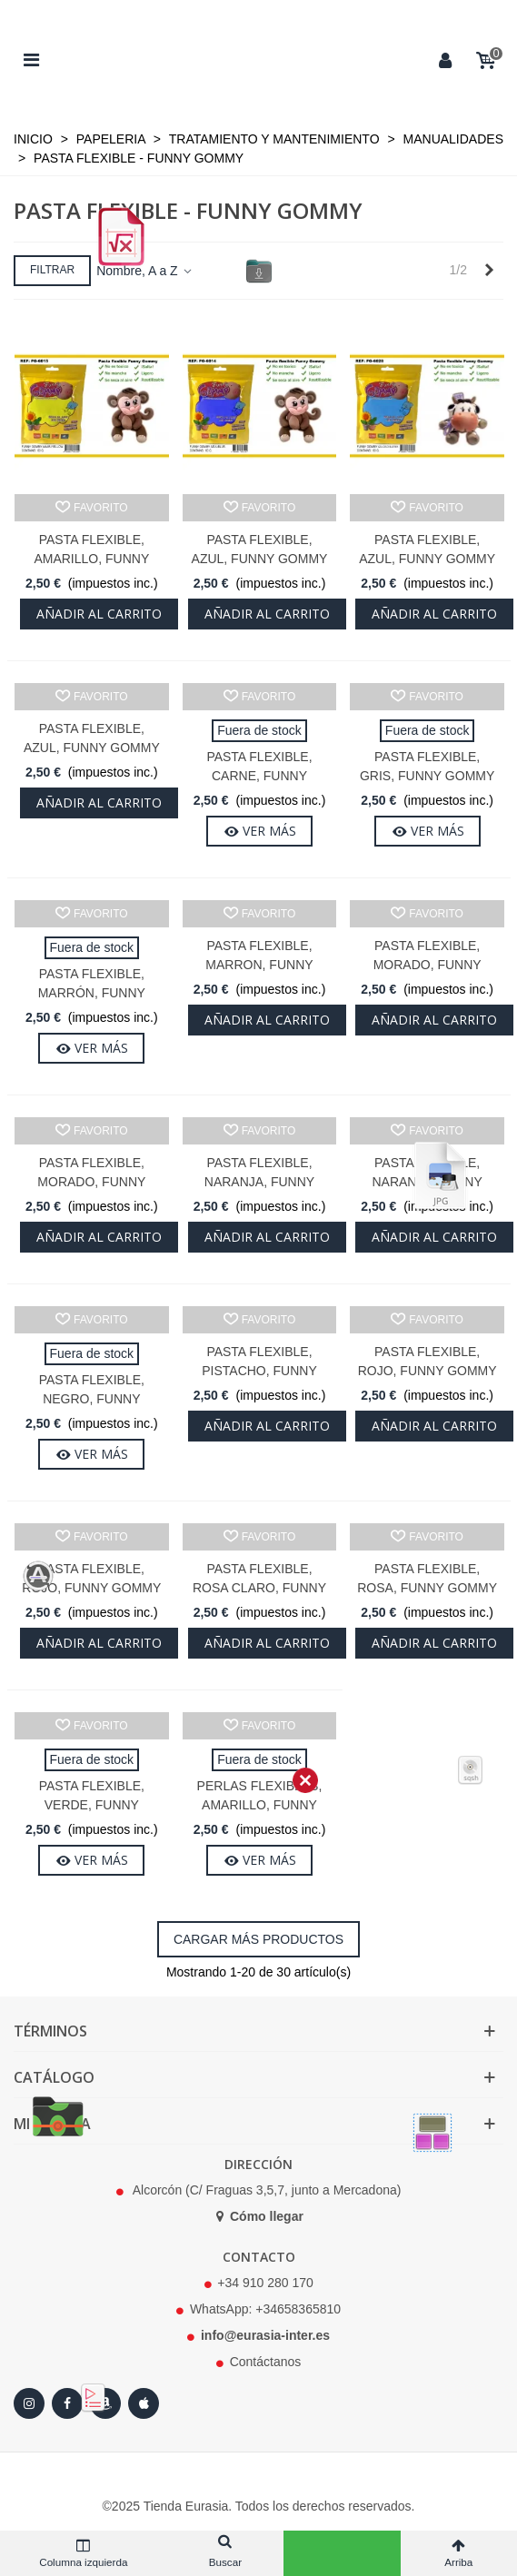 This screenshot has width=517, height=2576. What do you see at coordinates (305, 1780) in the screenshot?
I see `cancel or stop the current action` at bounding box center [305, 1780].